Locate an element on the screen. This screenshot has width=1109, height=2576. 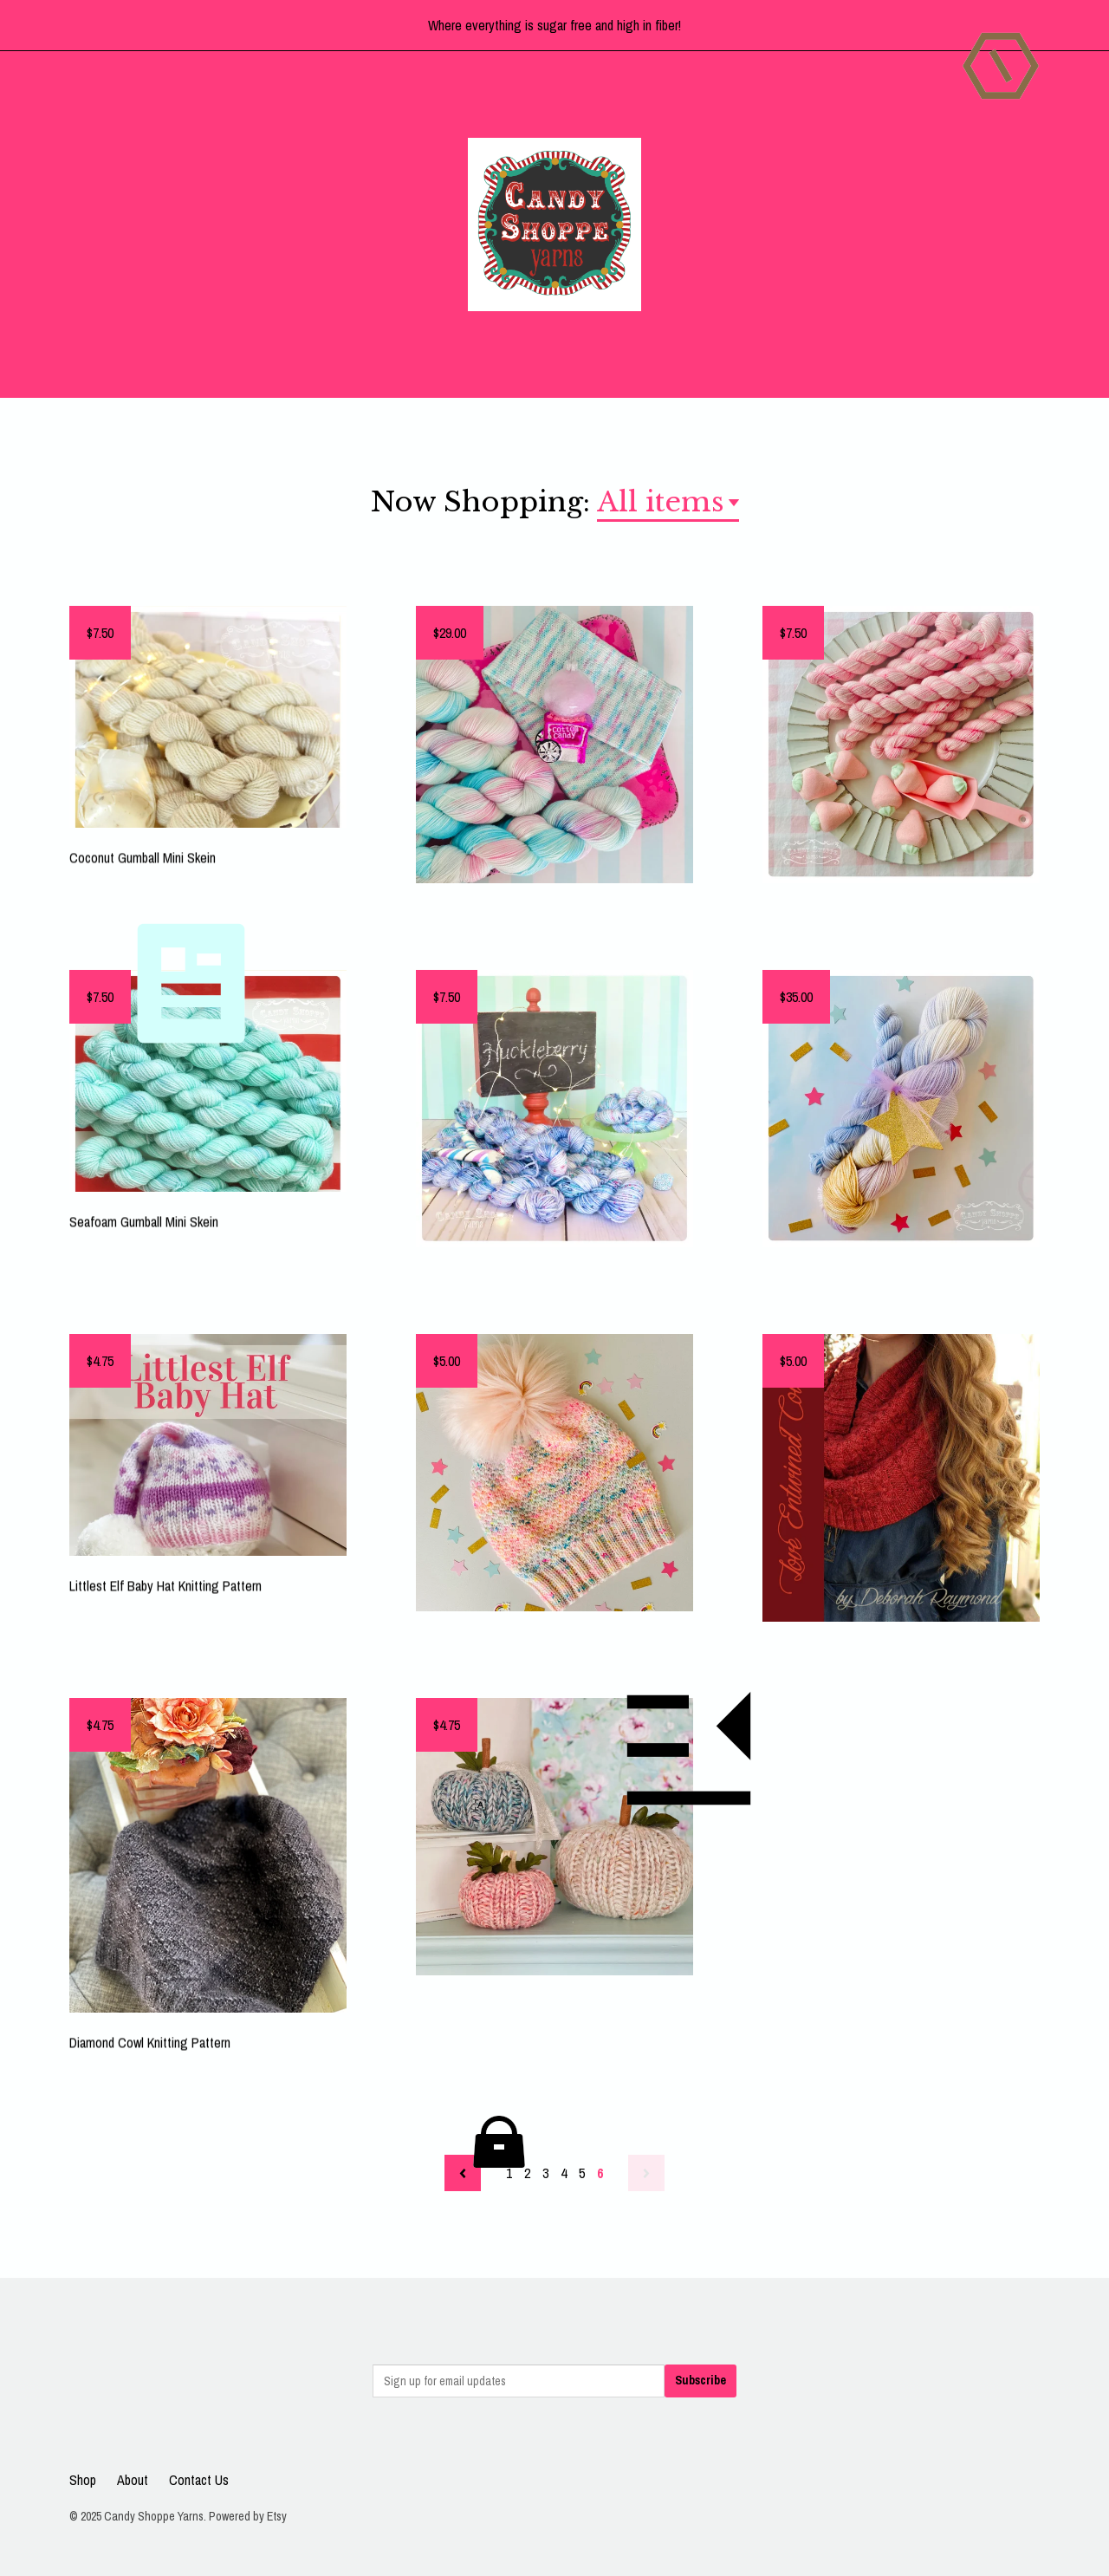
scan text using optical character recognition (OCR) is located at coordinates (480, 1805).